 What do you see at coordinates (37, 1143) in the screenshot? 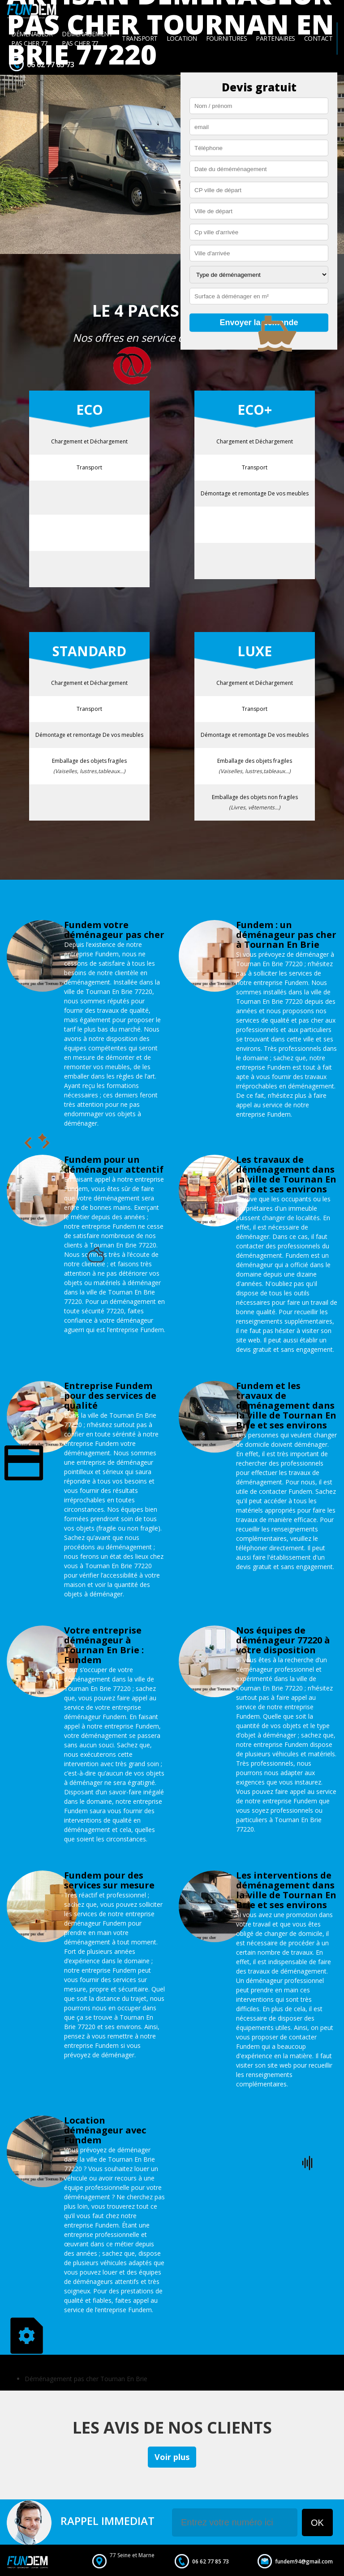
I see `access AI-powered code assistance` at bounding box center [37, 1143].